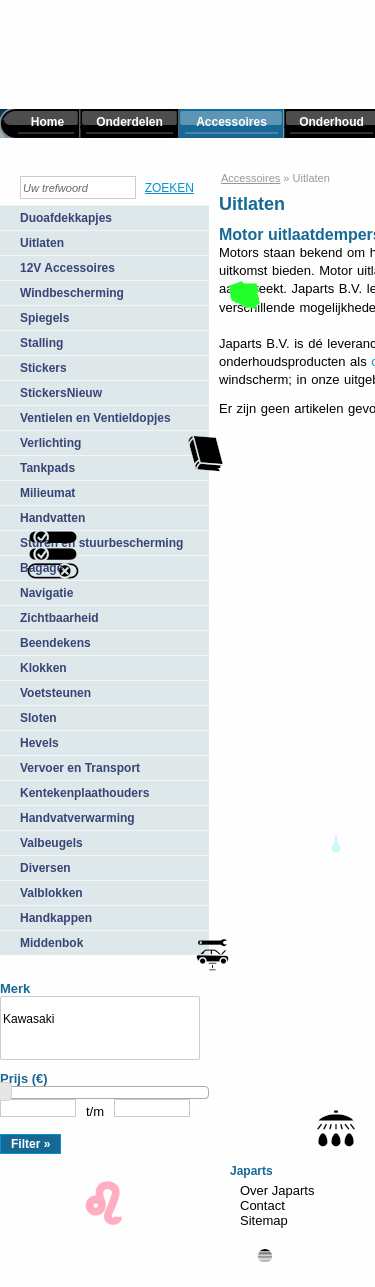 This screenshot has width=375, height=1287. I want to click on represents the leo zodiac sign, so click(104, 1203).